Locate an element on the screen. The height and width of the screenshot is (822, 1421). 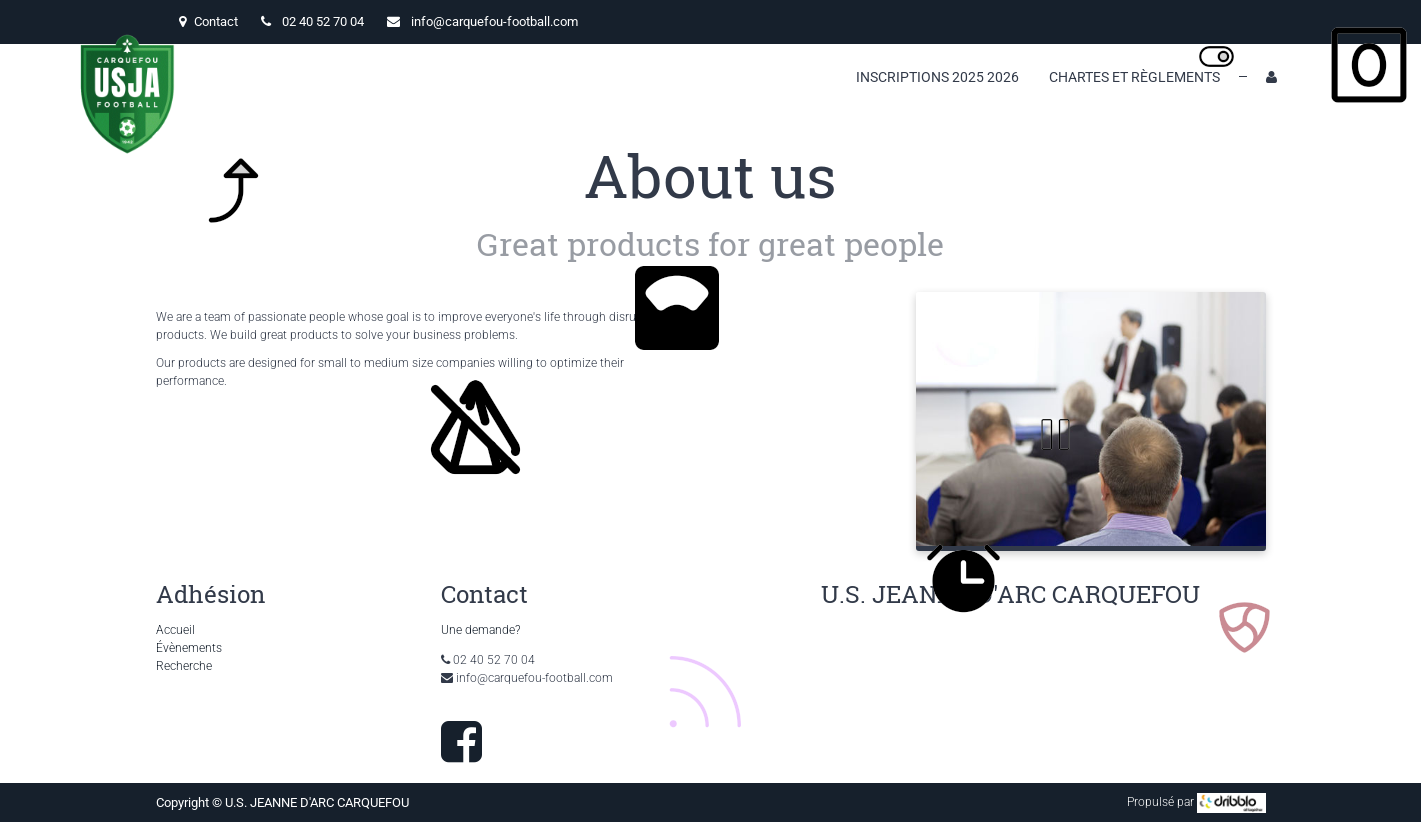
NEM cryptocurrency logo is located at coordinates (1244, 627).